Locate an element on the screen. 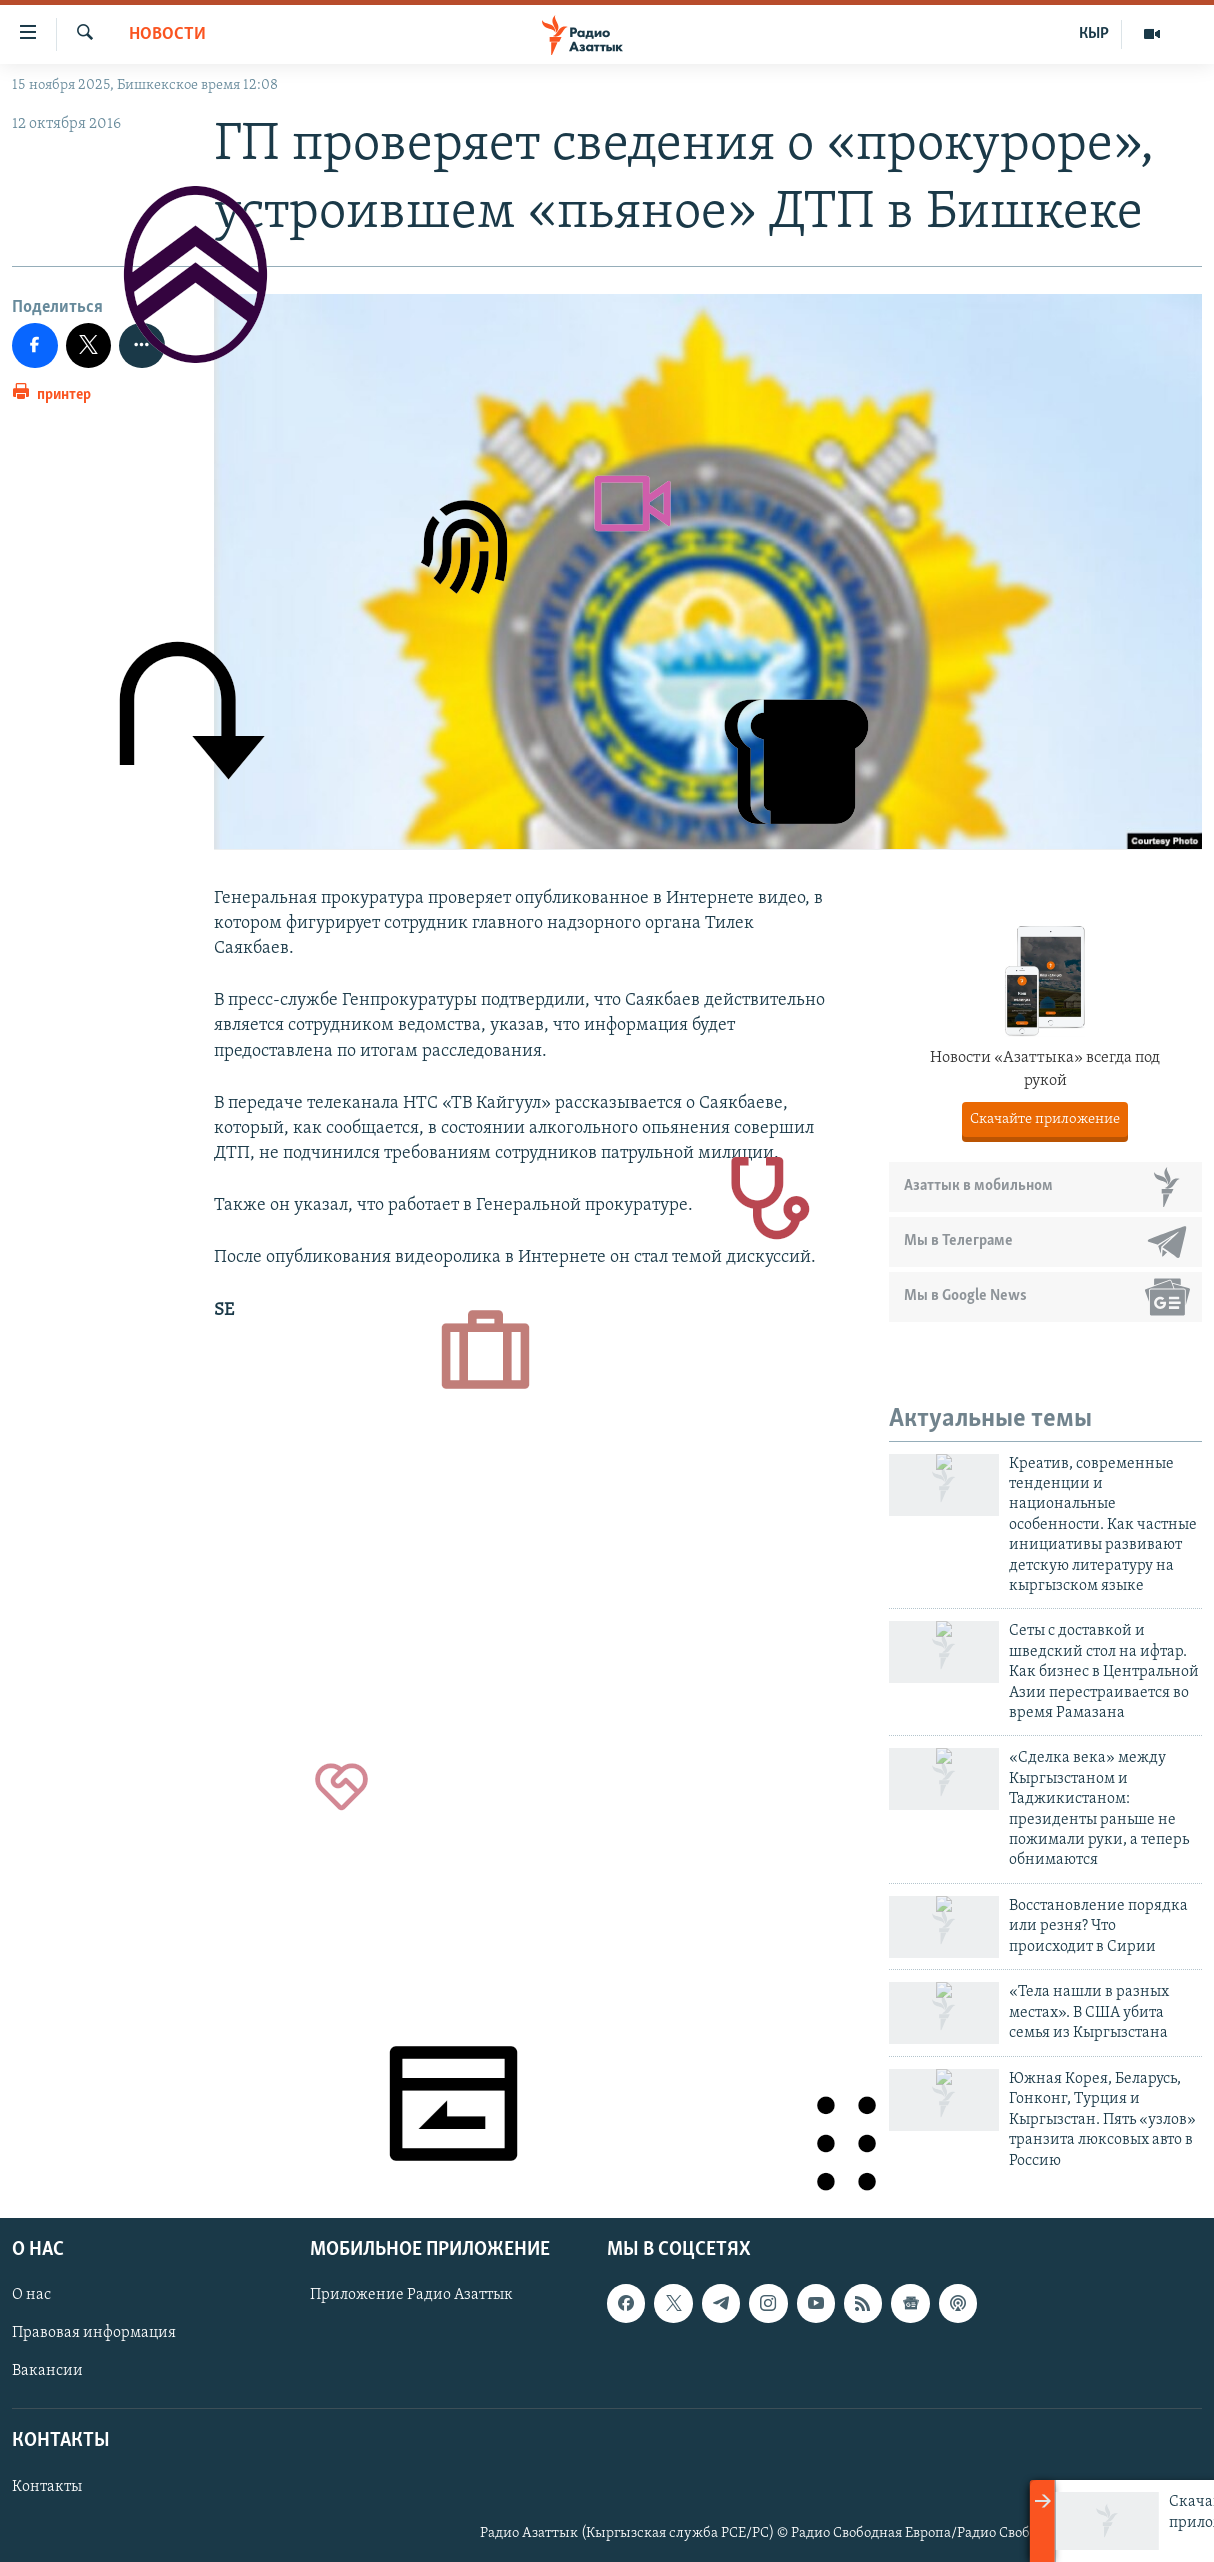 The height and width of the screenshot is (2562, 1214). drag to reorder this item is located at coordinates (846, 2143).